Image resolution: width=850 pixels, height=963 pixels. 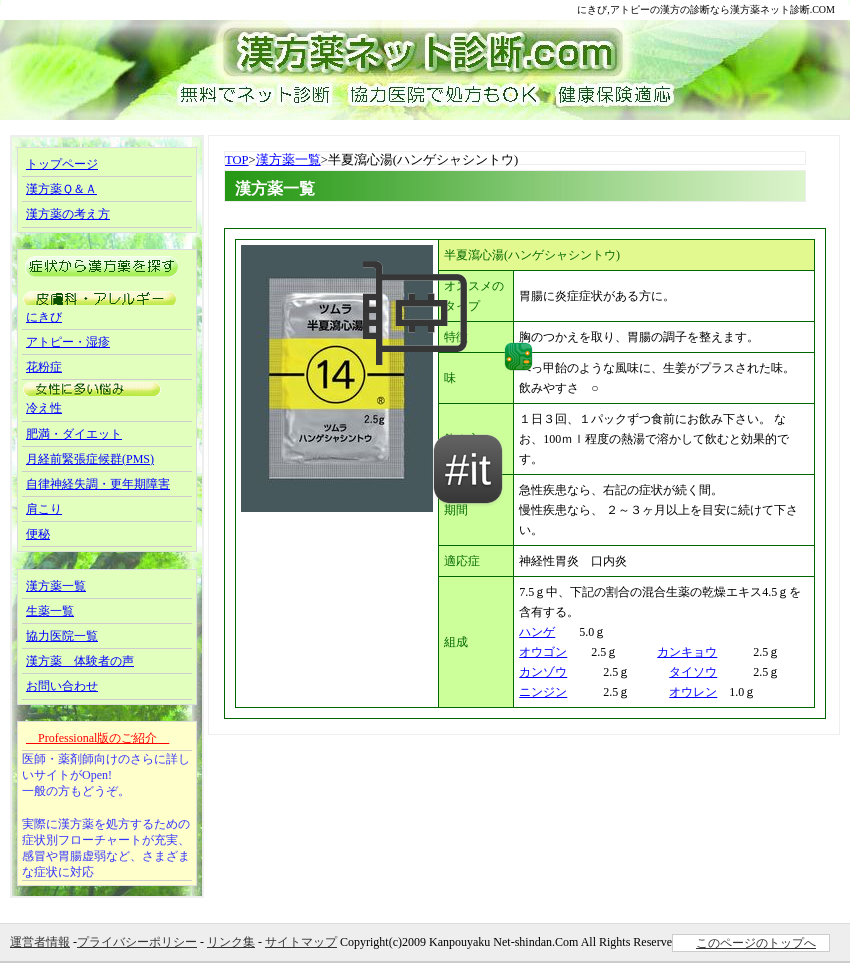 What do you see at coordinates (518, 356) in the screenshot?
I see `open pcbnew PCB design application` at bounding box center [518, 356].